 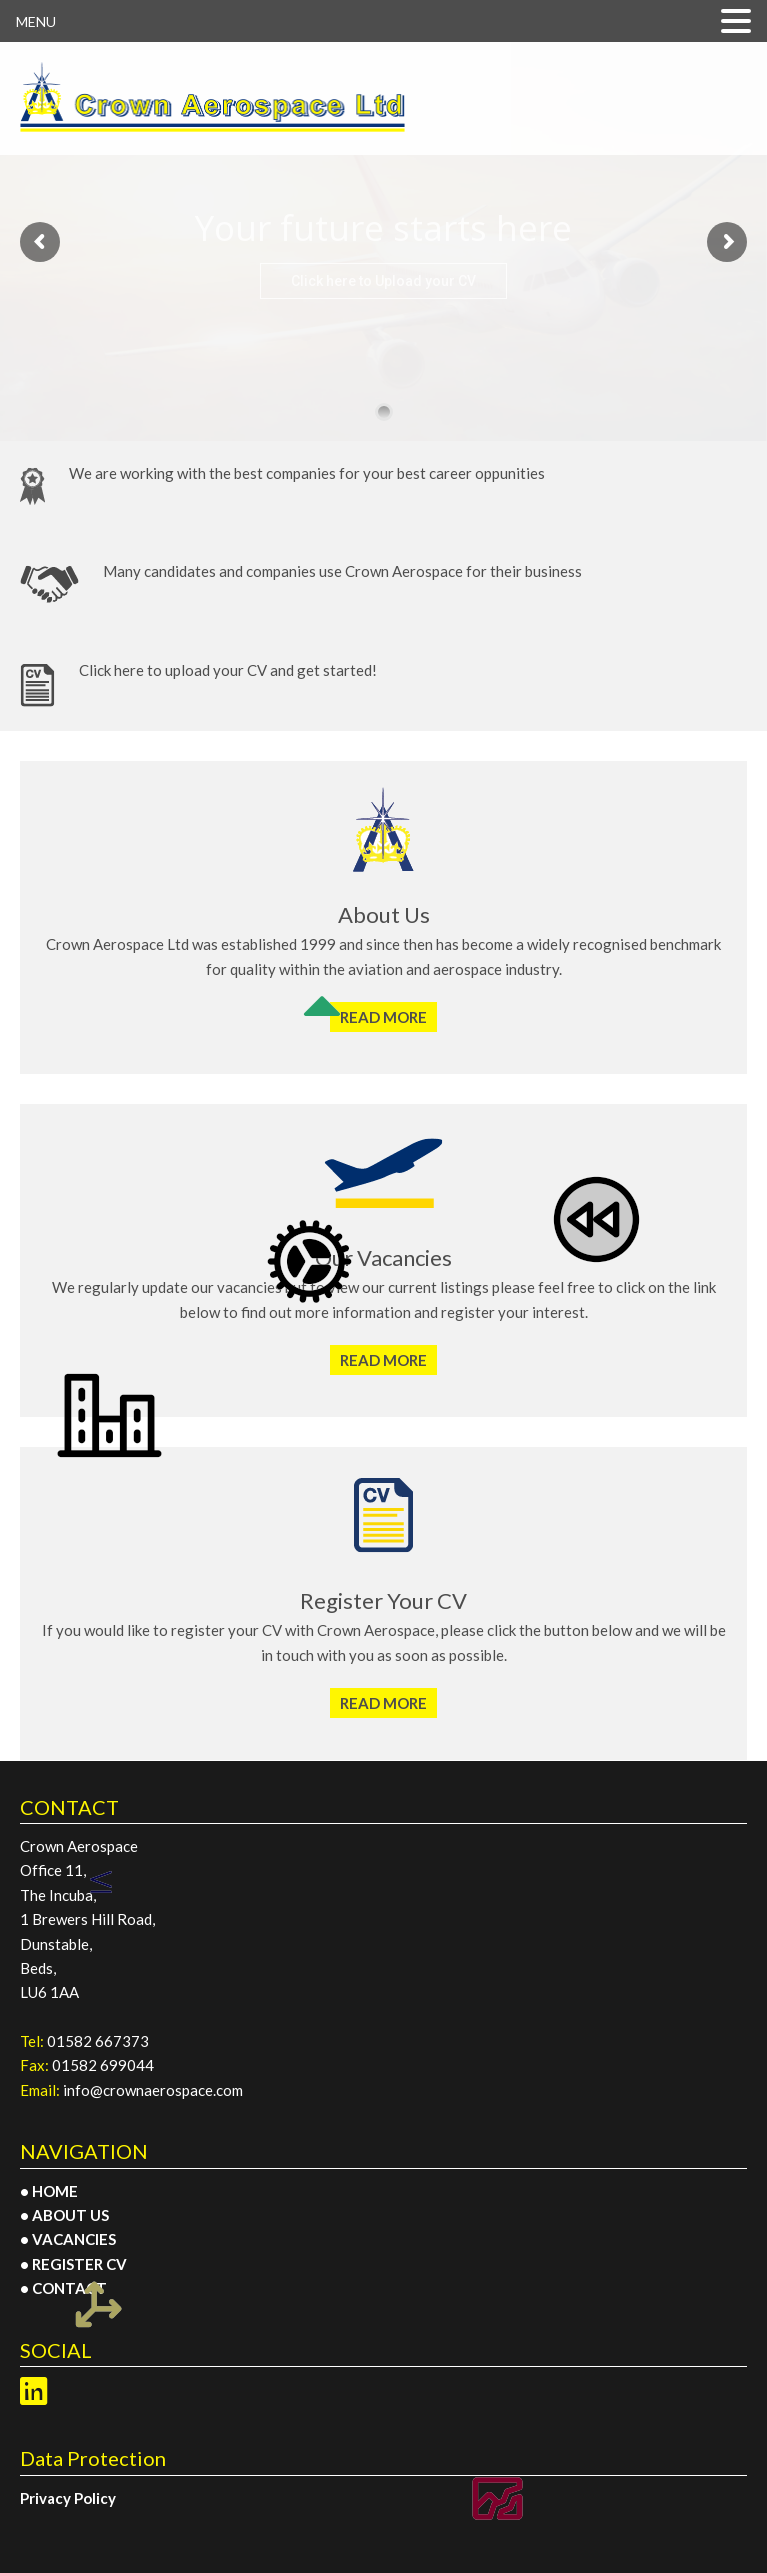 What do you see at coordinates (596, 1219) in the screenshot?
I see `rewind or skip backward in media playback` at bounding box center [596, 1219].